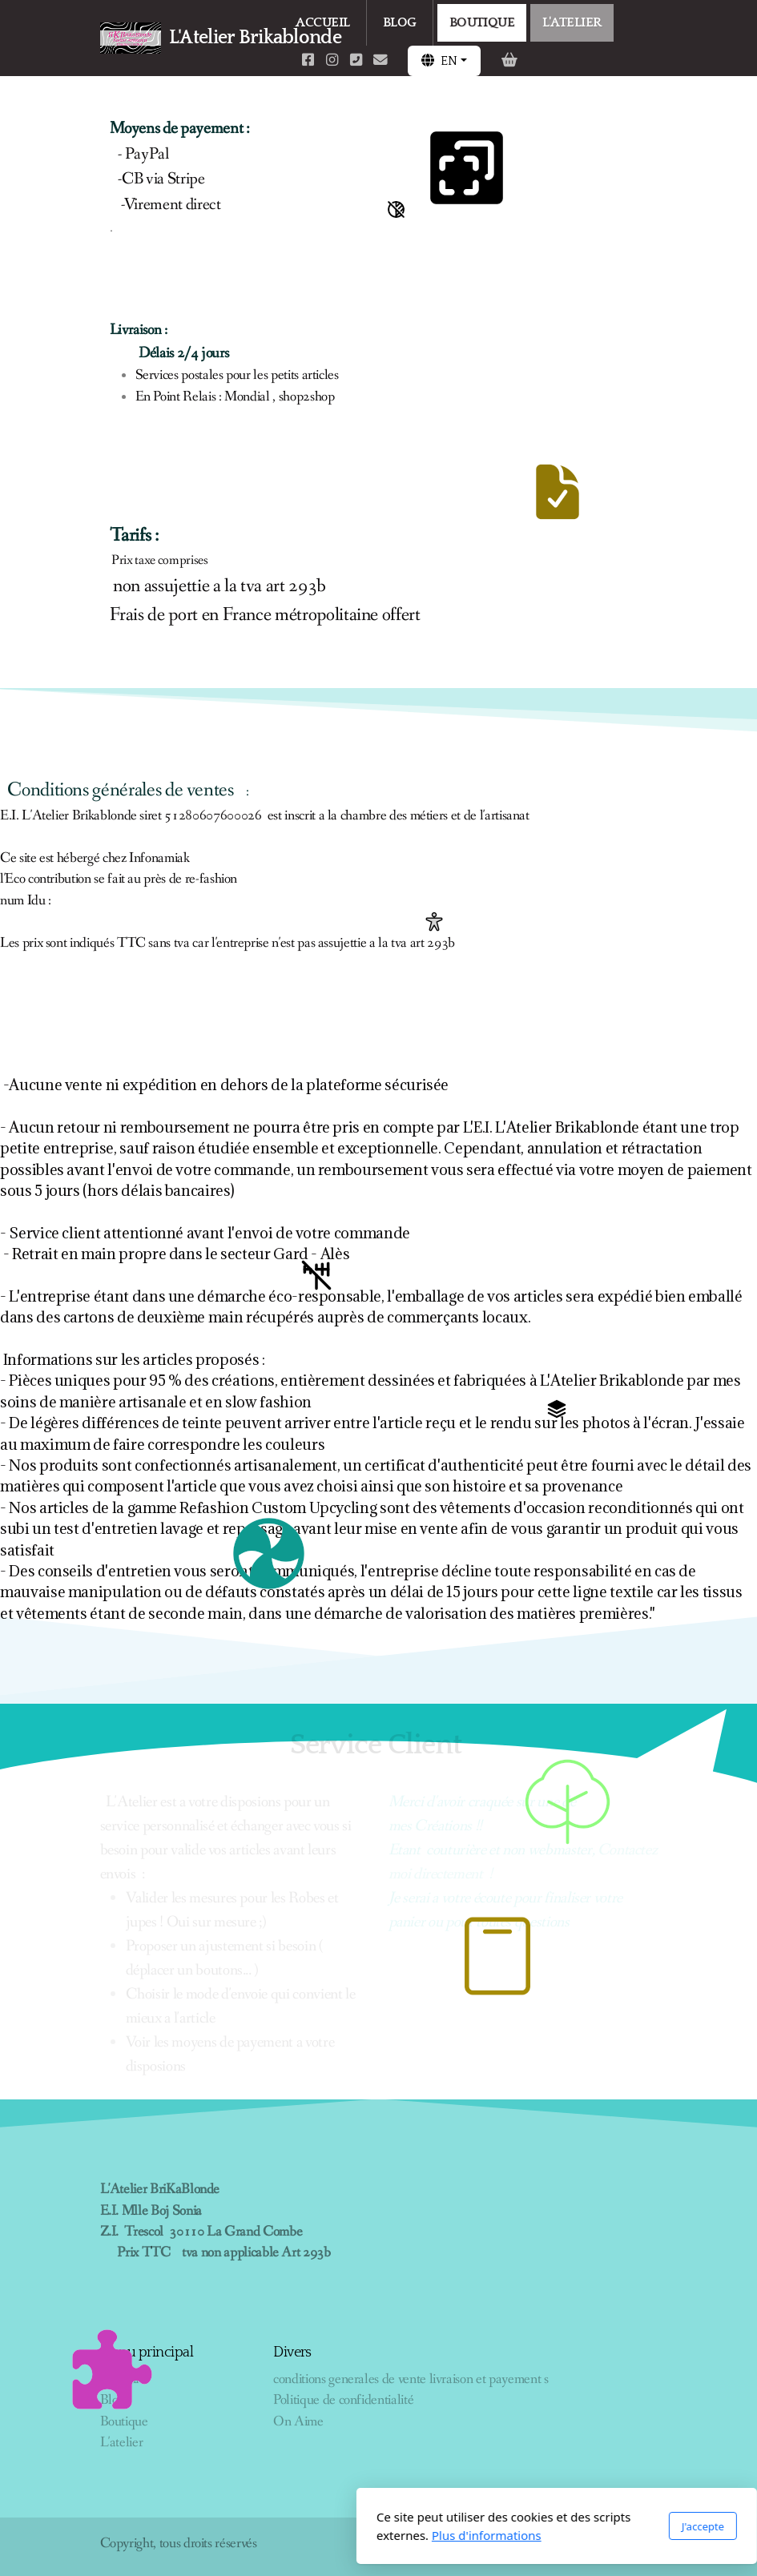 This screenshot has width=757, height=2576. Describe the element at coordinates (112, 2369) in the screenshot. I see `access plugins or extensions` at that location.